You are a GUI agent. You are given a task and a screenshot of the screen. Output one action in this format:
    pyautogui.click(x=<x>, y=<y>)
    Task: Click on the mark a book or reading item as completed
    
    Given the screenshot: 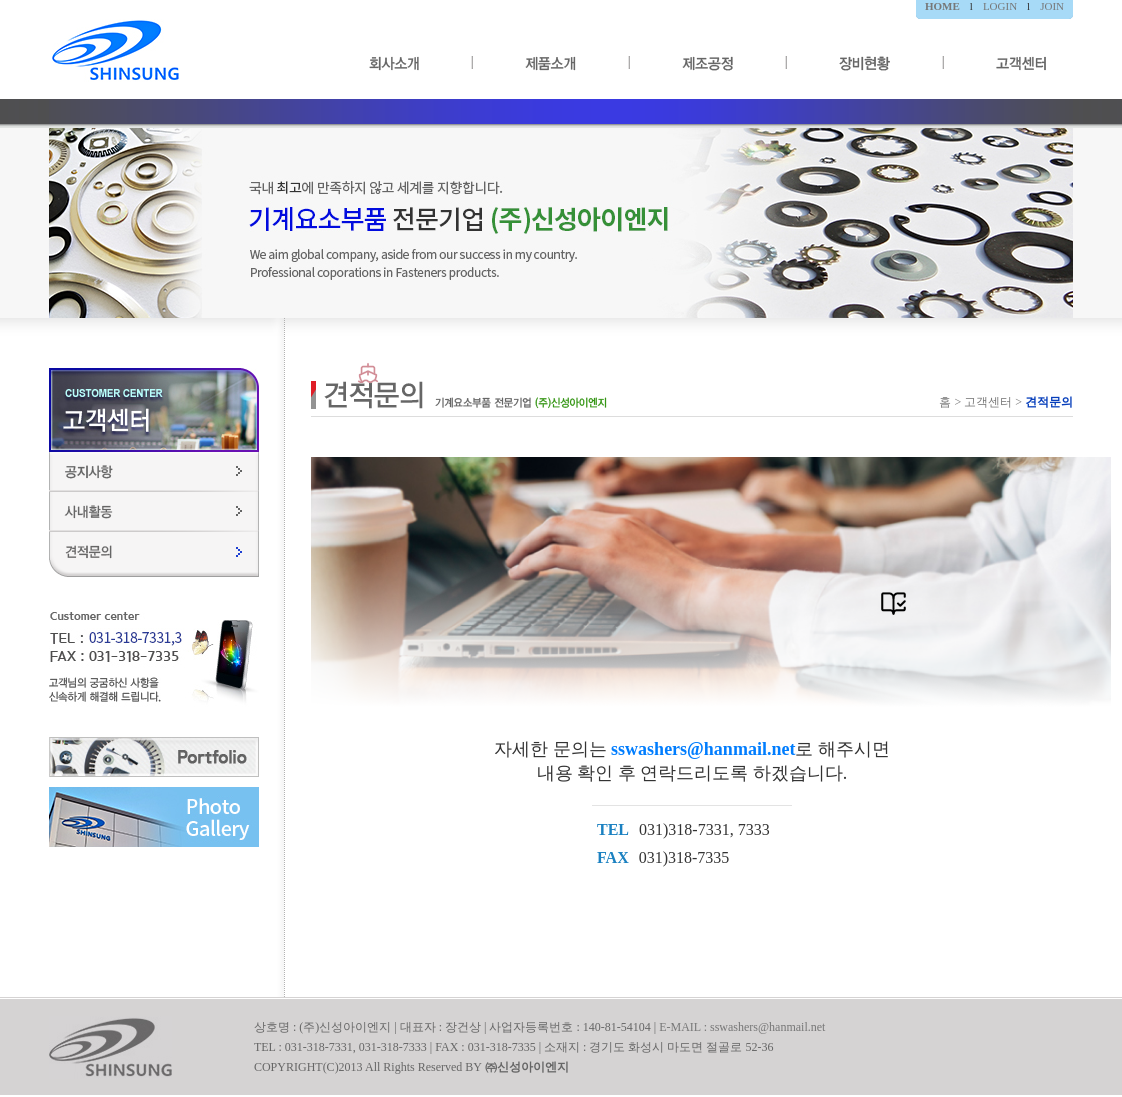 What is the action you would take?
    pyautogui.click(x=893, y=603)
    